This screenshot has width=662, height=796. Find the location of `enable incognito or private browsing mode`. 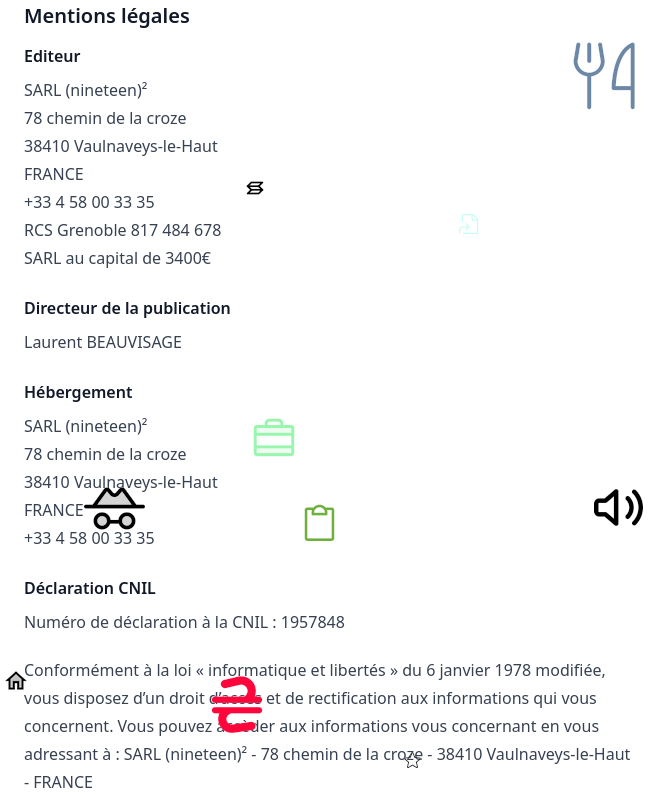

enable incognito or private browsing mode is located at coordinates (114, 508).